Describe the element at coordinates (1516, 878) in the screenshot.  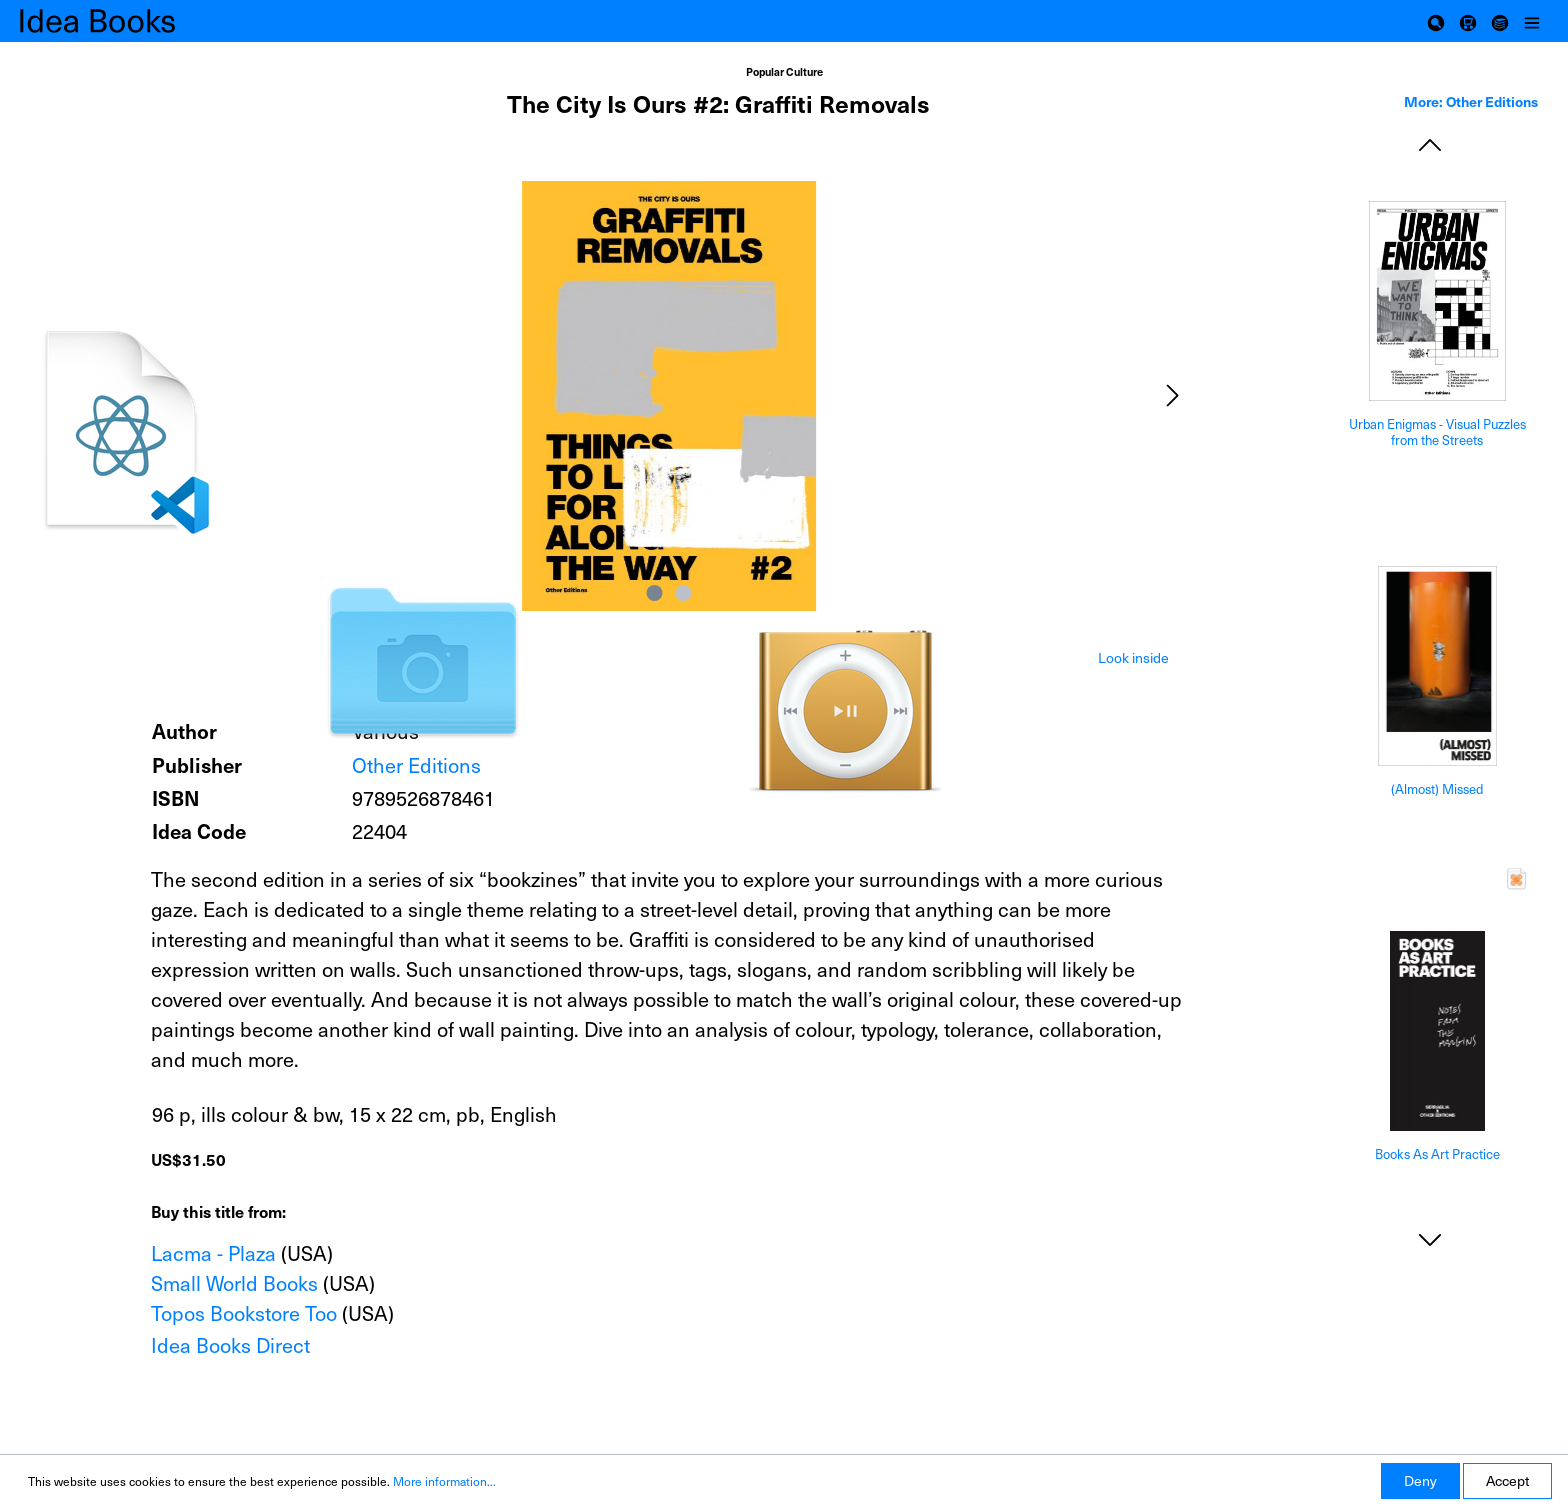
I see `a patch or diff file for code changes` at that location.